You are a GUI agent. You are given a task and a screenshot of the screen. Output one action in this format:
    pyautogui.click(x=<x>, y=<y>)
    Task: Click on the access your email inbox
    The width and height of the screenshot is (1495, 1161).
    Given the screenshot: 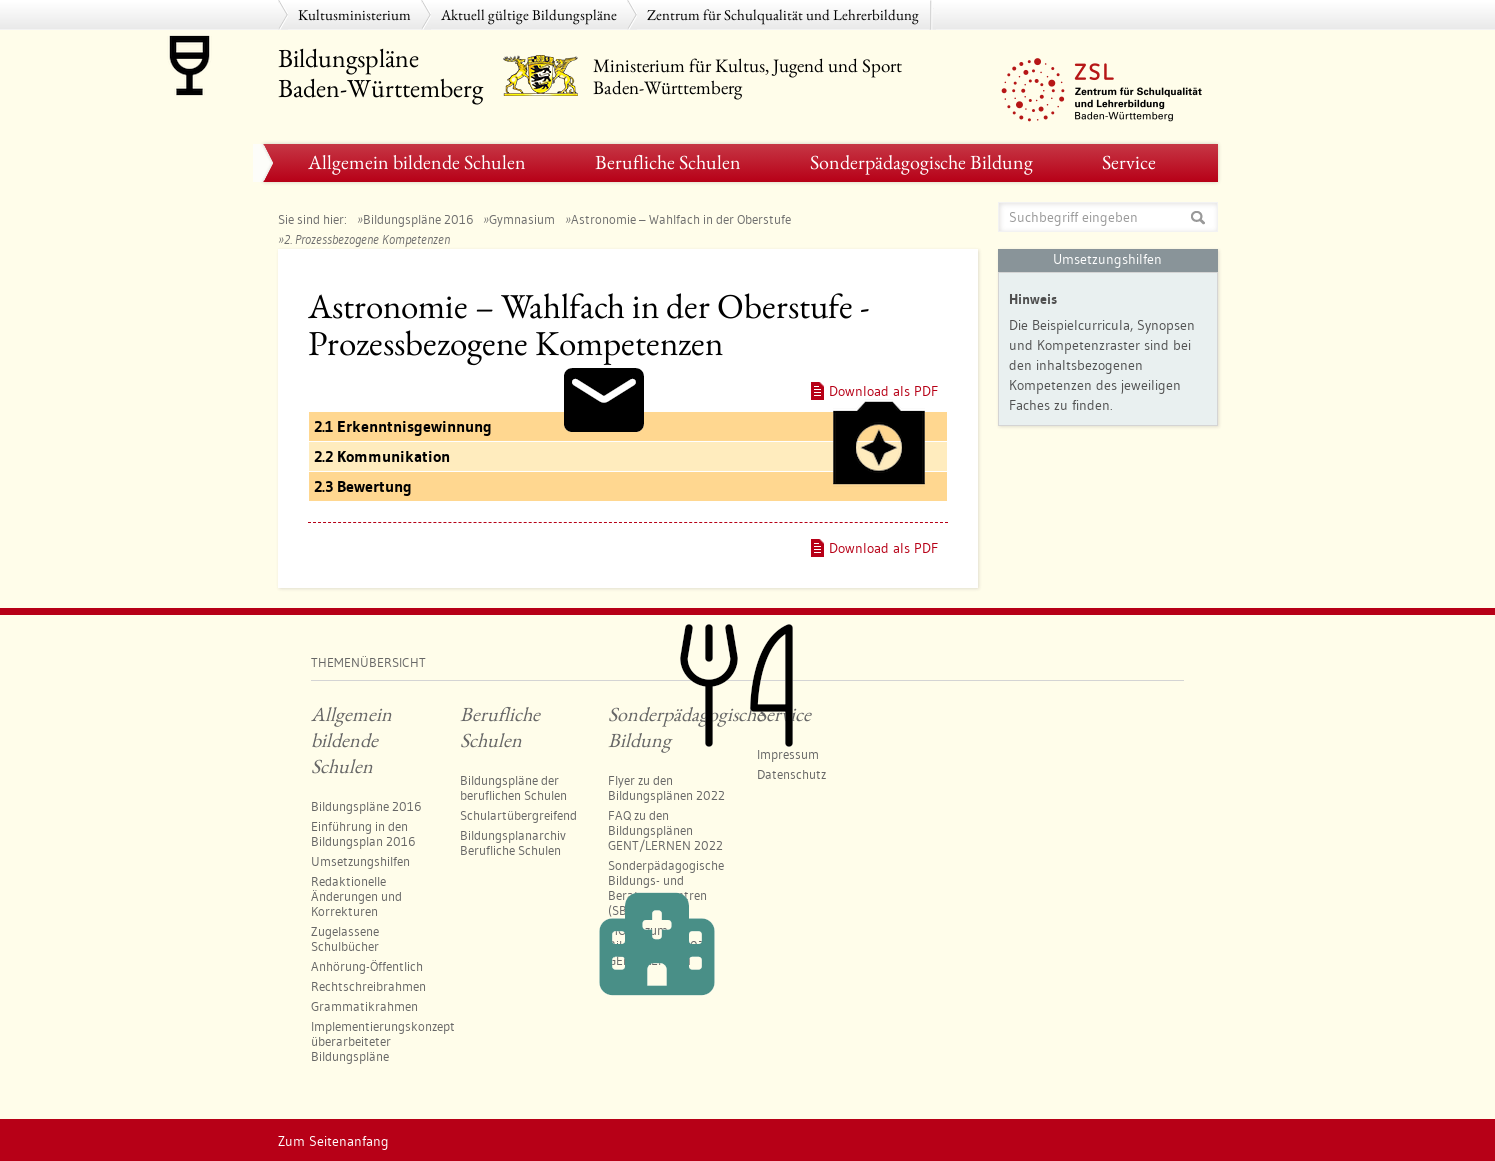 What is the action you would take?
    pyautogui.click(x=604, y=400)
    